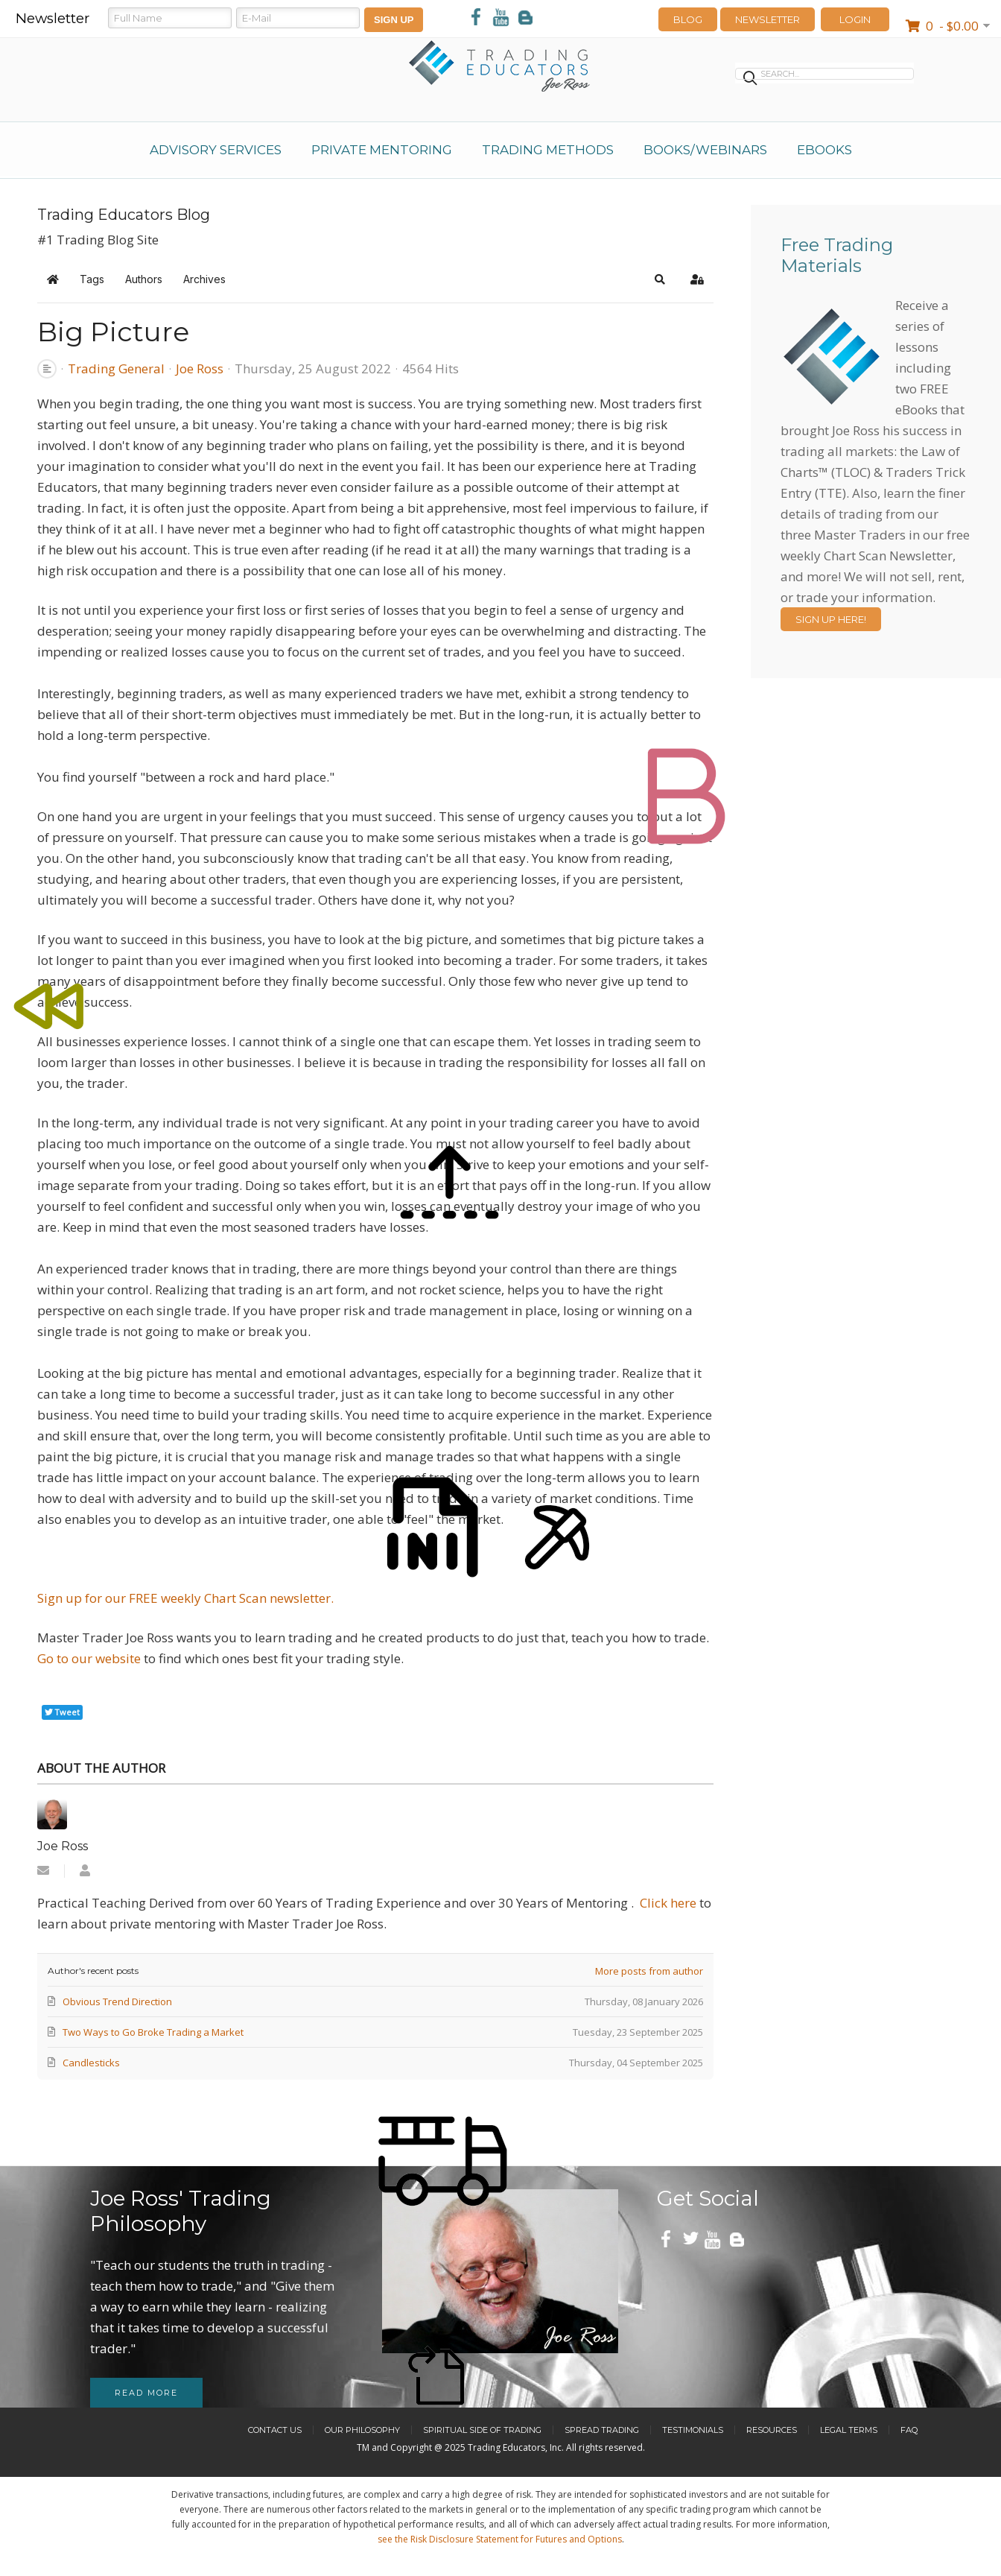 This screenshot has height=2576, width=1001. I want to click on apply bold formatting to selected text, so click(679, 798).